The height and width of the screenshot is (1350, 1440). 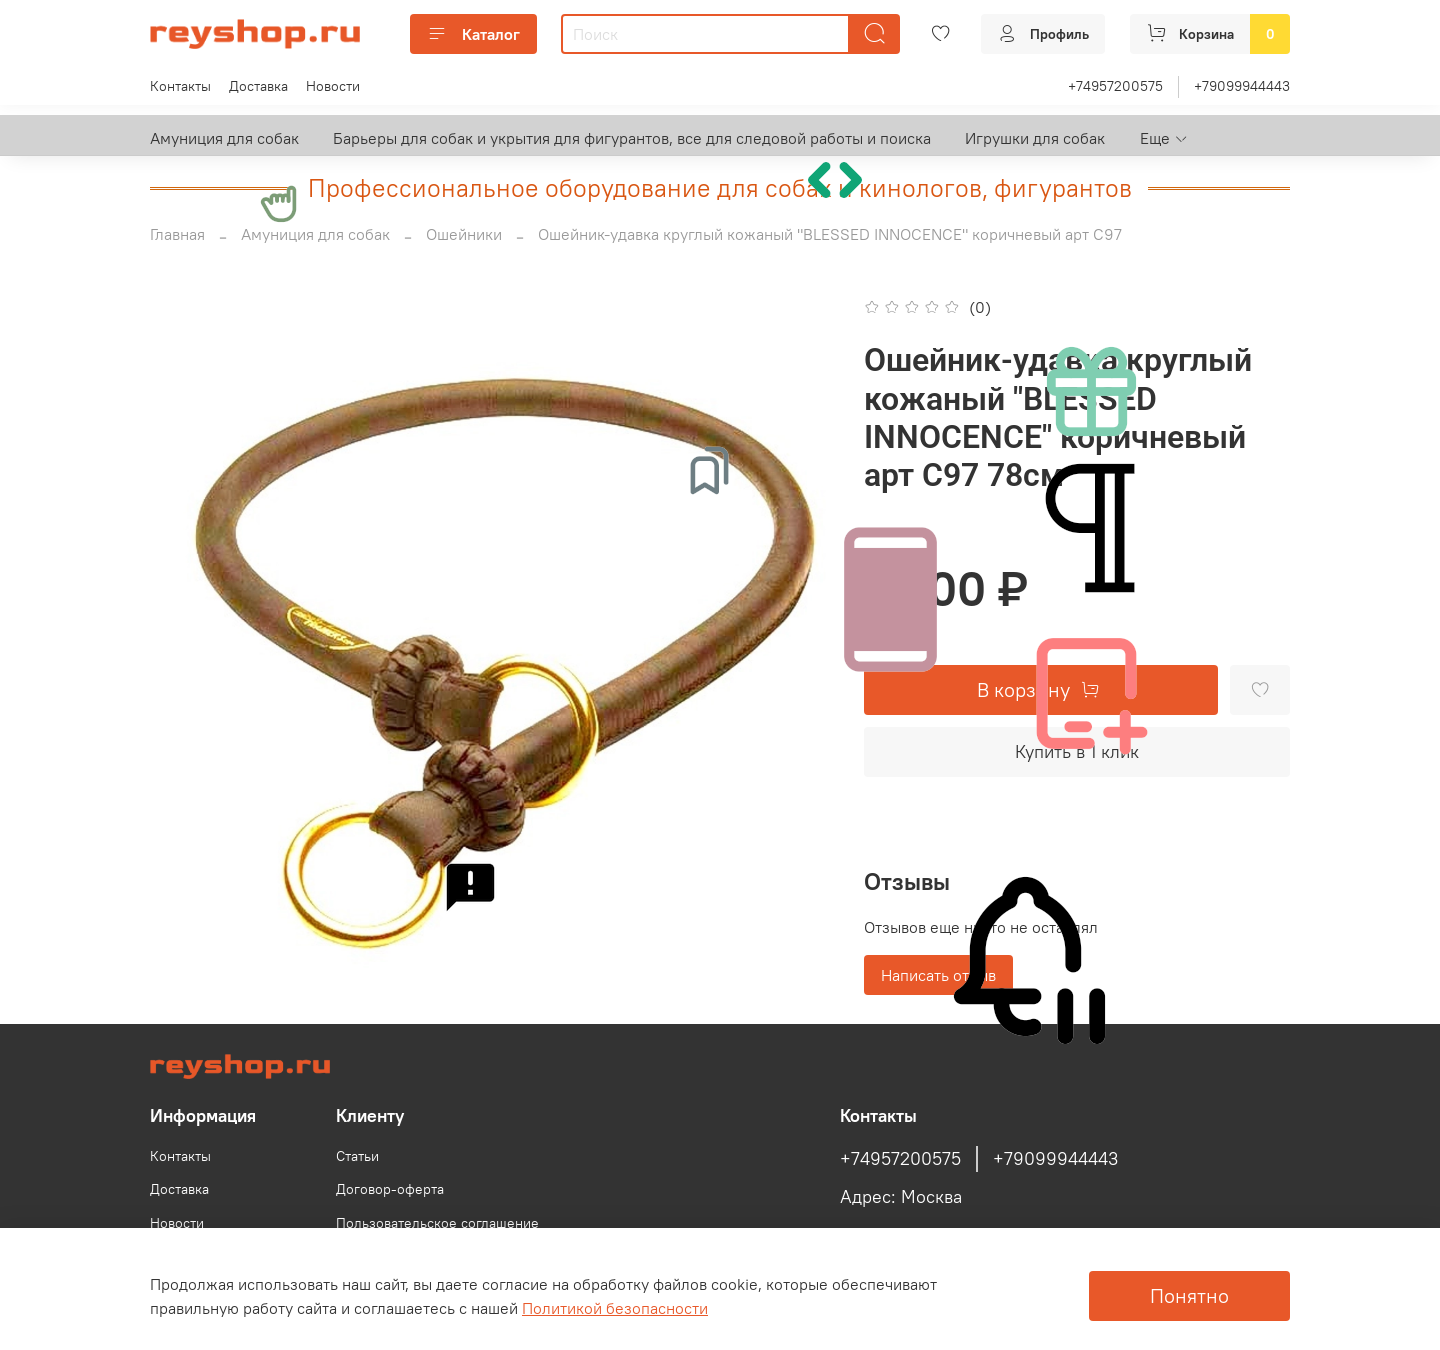 I want to click on pinky promise or commitment gesture, so click(x=279, y=201).